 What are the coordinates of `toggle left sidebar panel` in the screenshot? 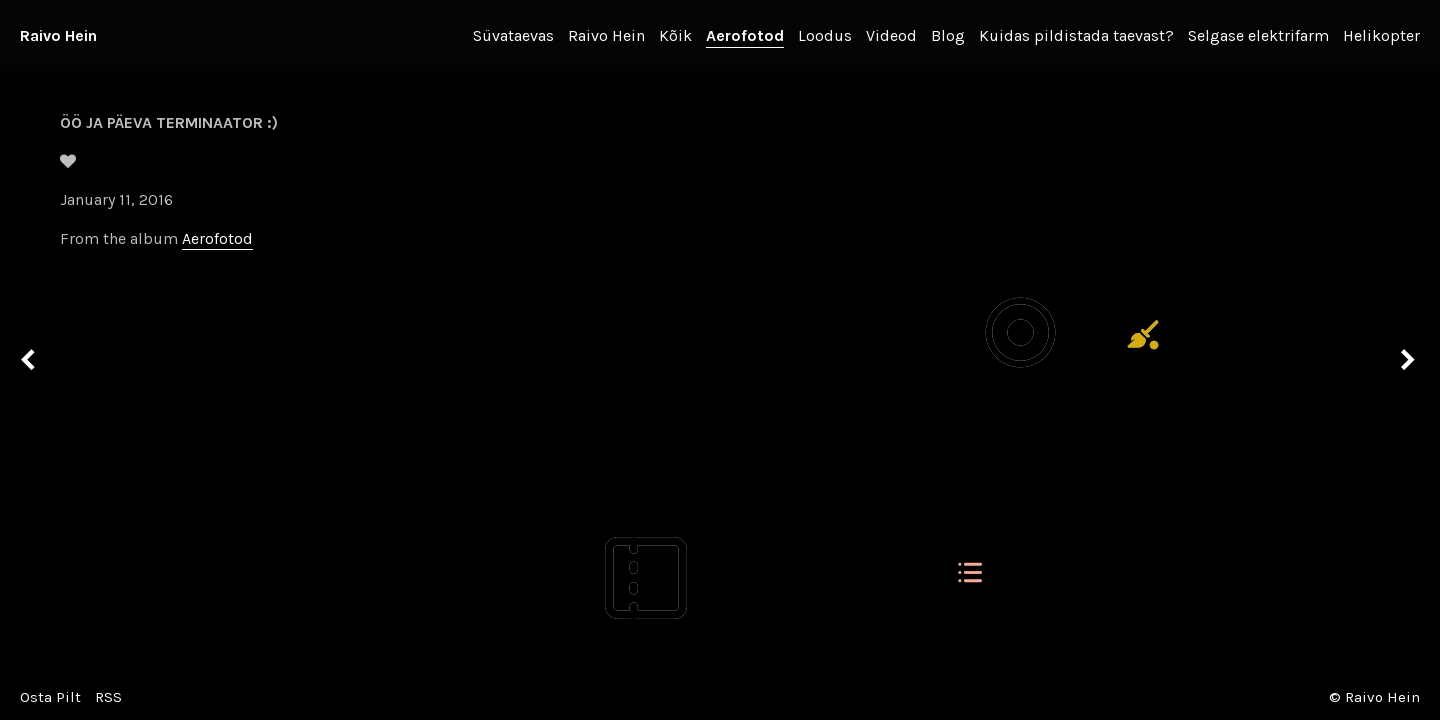 It's located at (646, 578).